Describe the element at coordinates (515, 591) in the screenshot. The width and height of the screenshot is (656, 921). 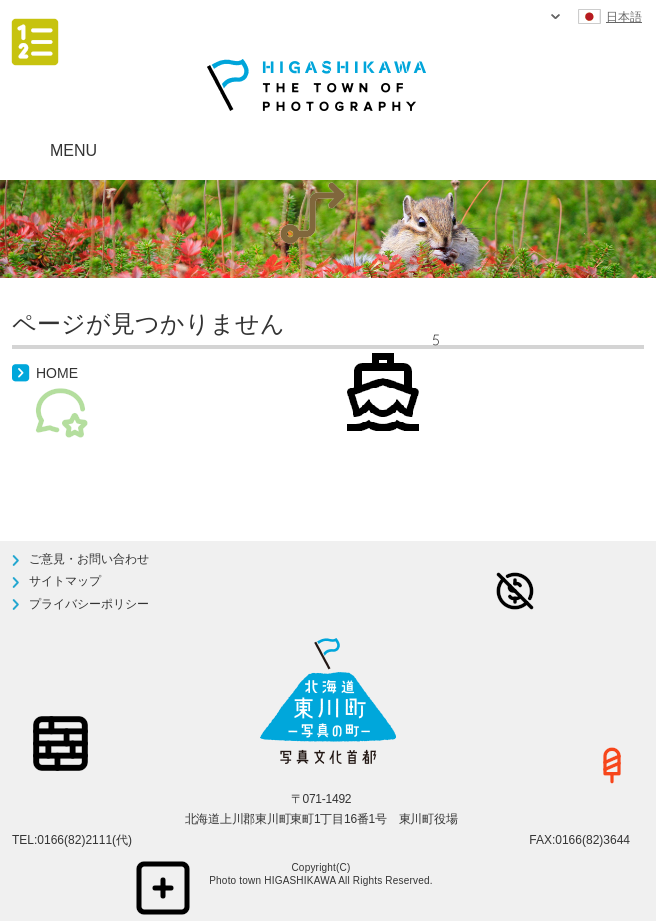
I see `indicates payment is unavailable or disabled` at that location.